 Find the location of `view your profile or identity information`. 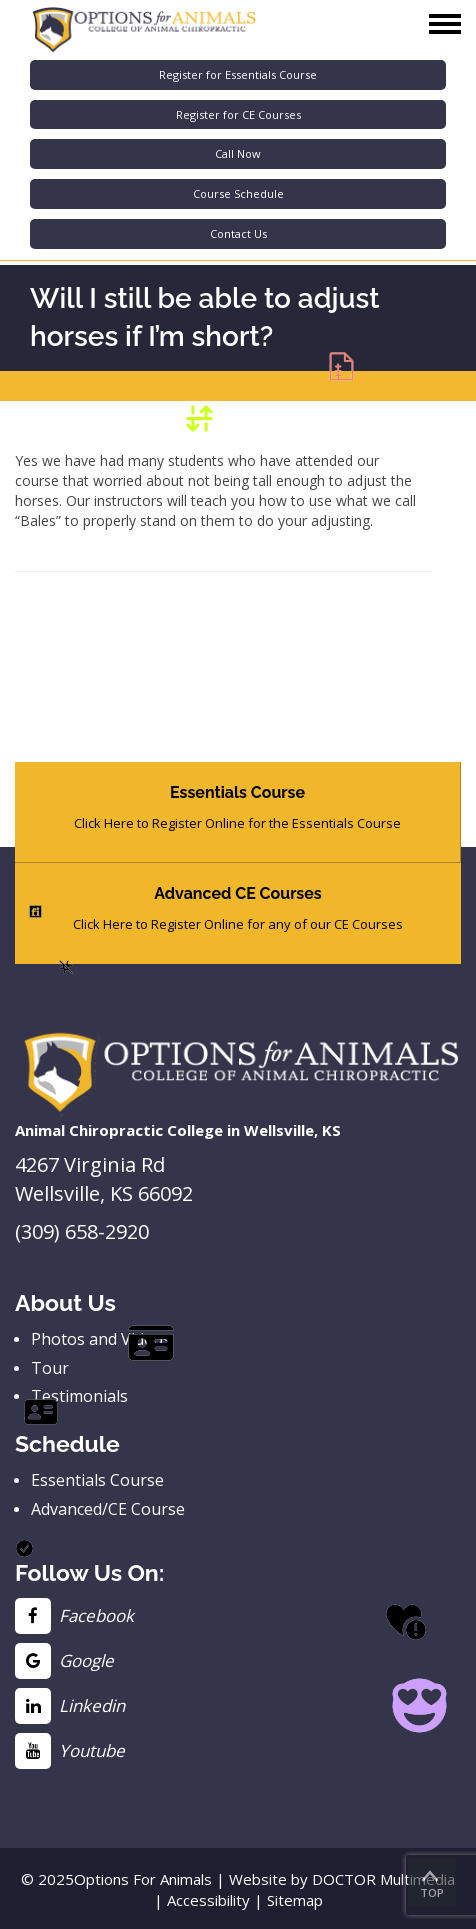

view your profile or identity information is located at coordinates (151, 1343).